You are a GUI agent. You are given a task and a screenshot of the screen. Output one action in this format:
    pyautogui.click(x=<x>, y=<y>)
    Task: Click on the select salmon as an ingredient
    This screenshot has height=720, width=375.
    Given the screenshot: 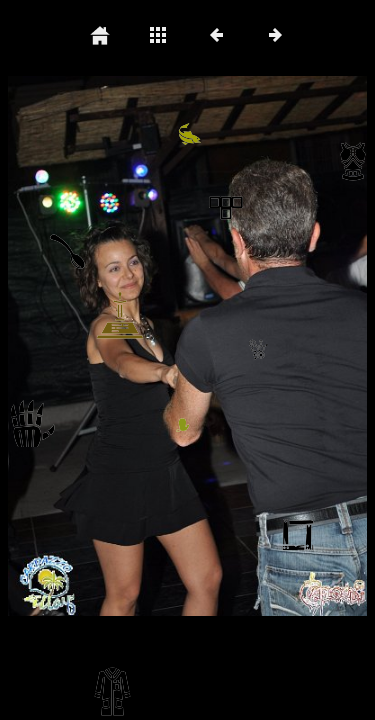 What is the action you would take?
    pyautogui.click(x=190, y=134)
    